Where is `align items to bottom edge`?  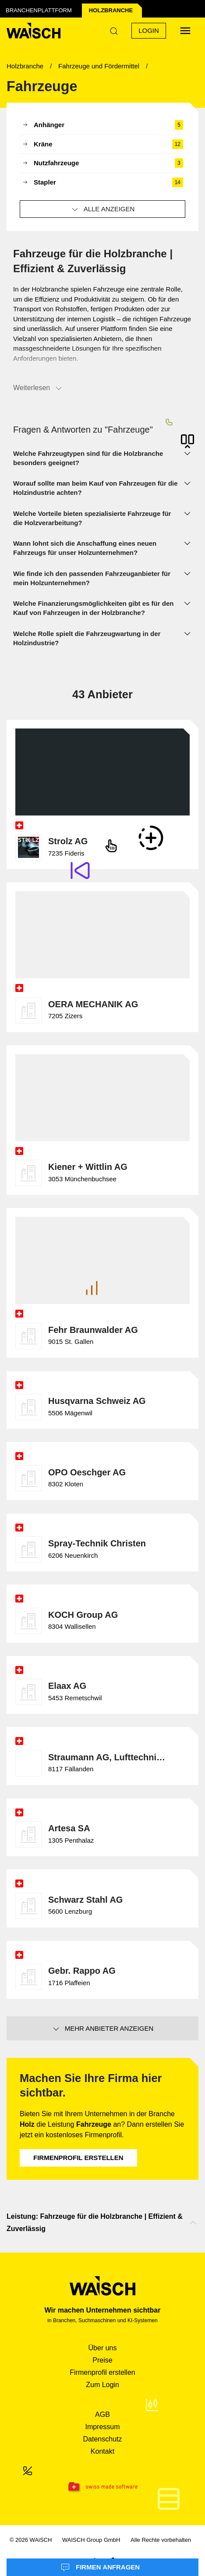
align items to bottom edge is located at coordinates (187, 441).